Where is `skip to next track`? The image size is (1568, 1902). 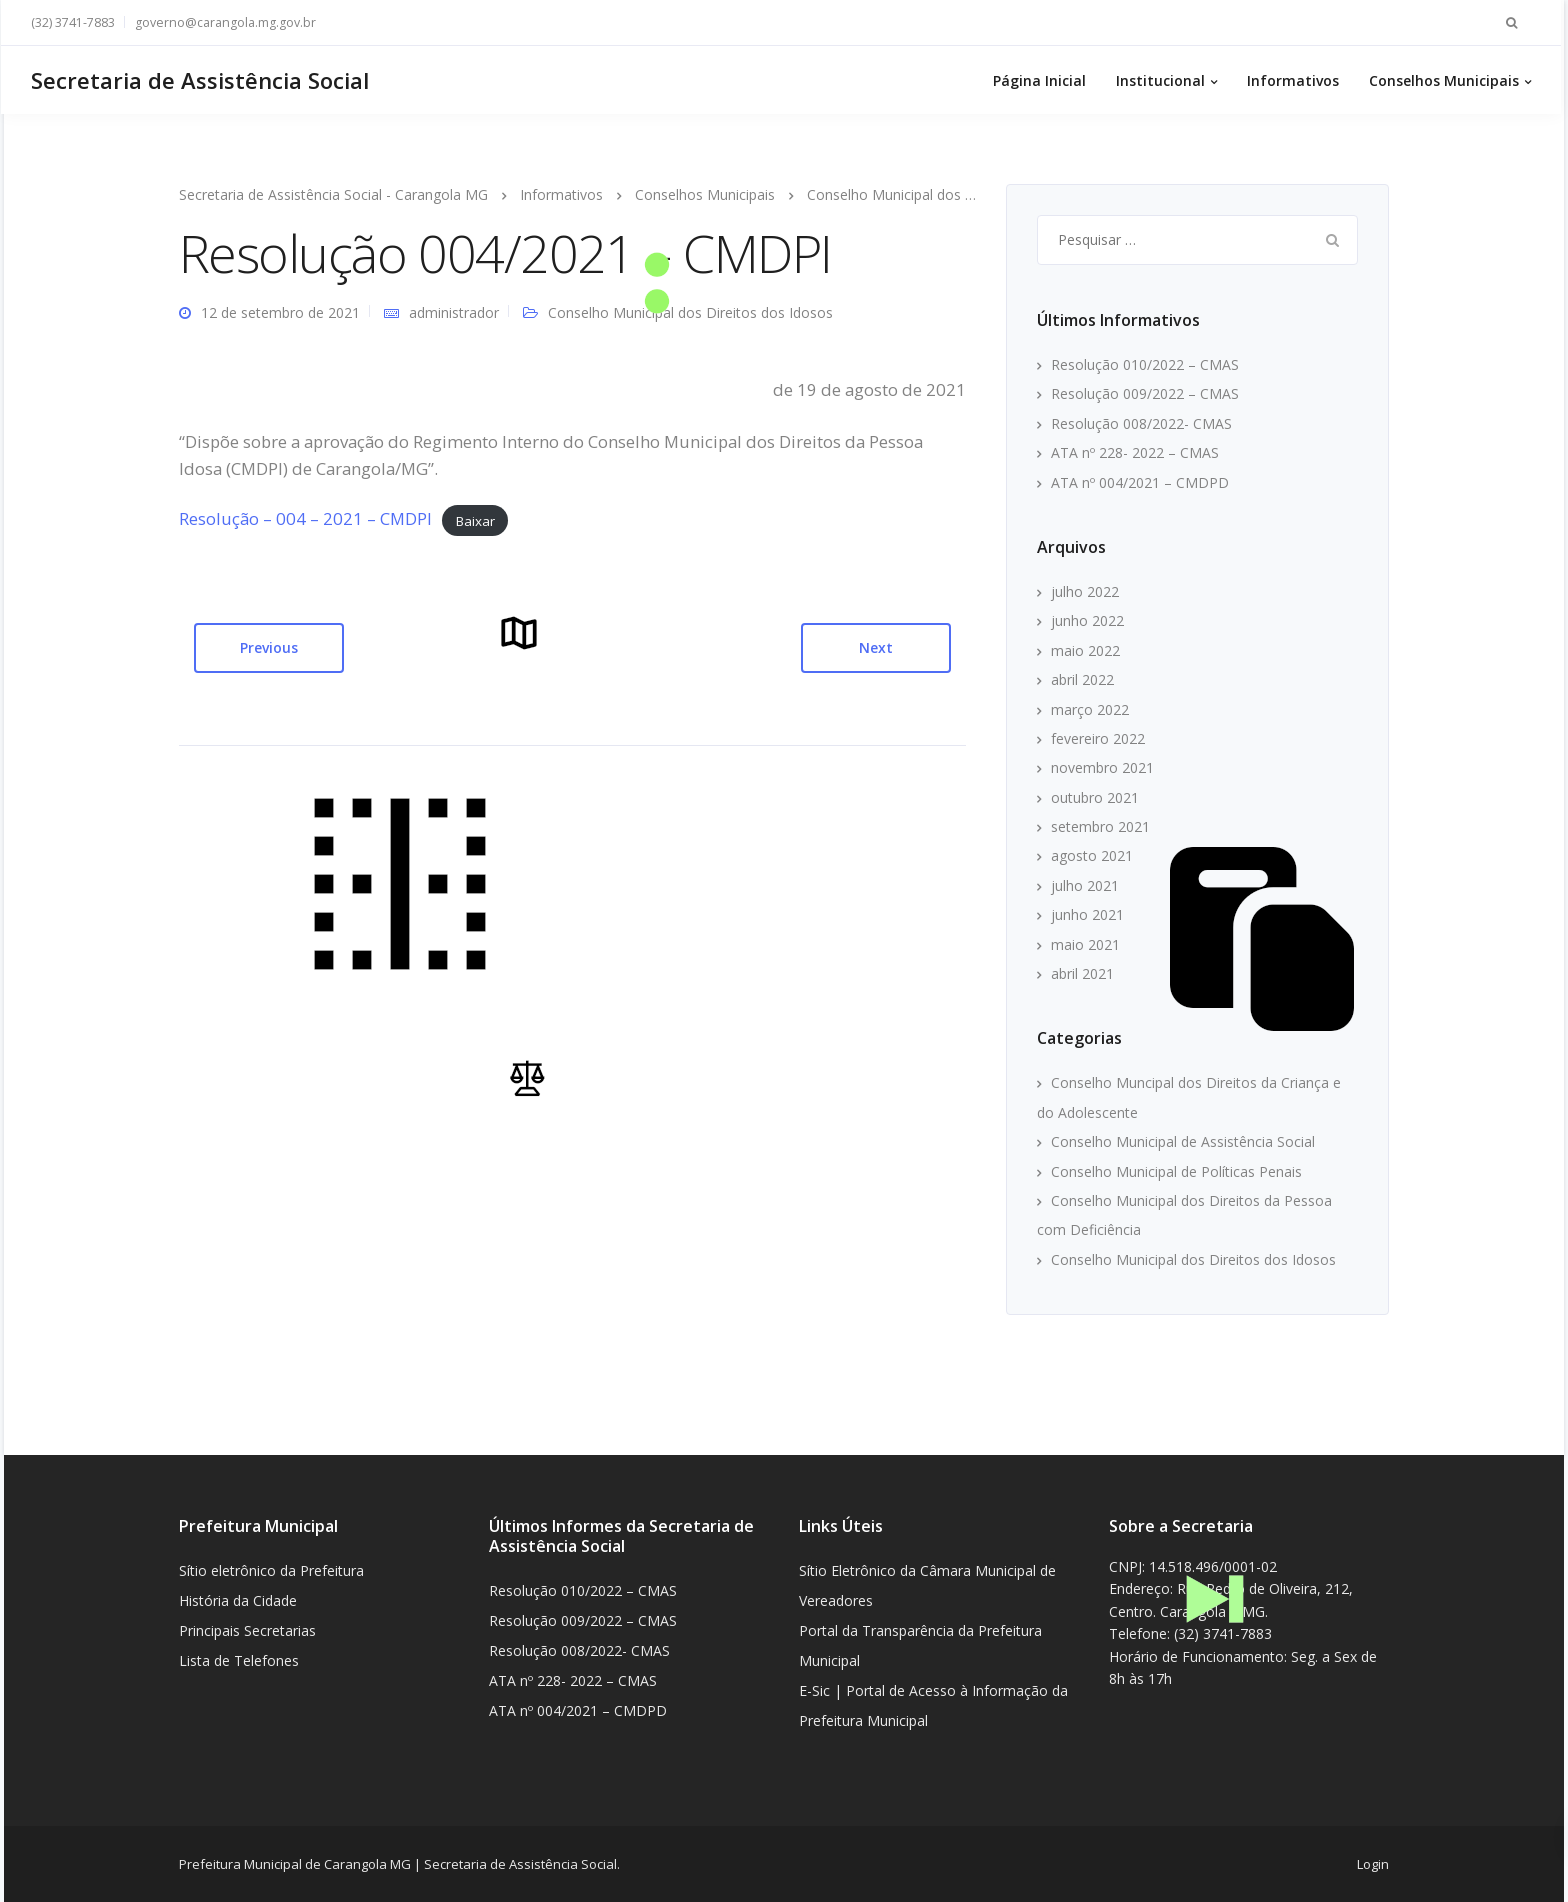
skip to next track is located at coordinates (1215, 1599).